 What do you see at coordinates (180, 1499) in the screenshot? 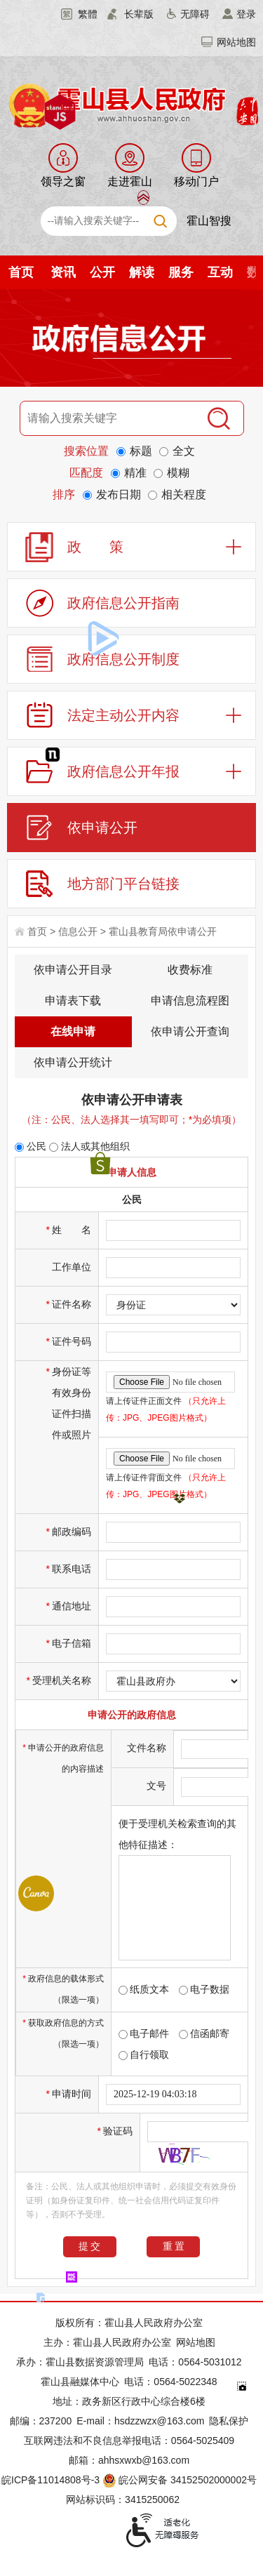
I see `open Dropbox cloud storage` at bounding box center [180, 1499].